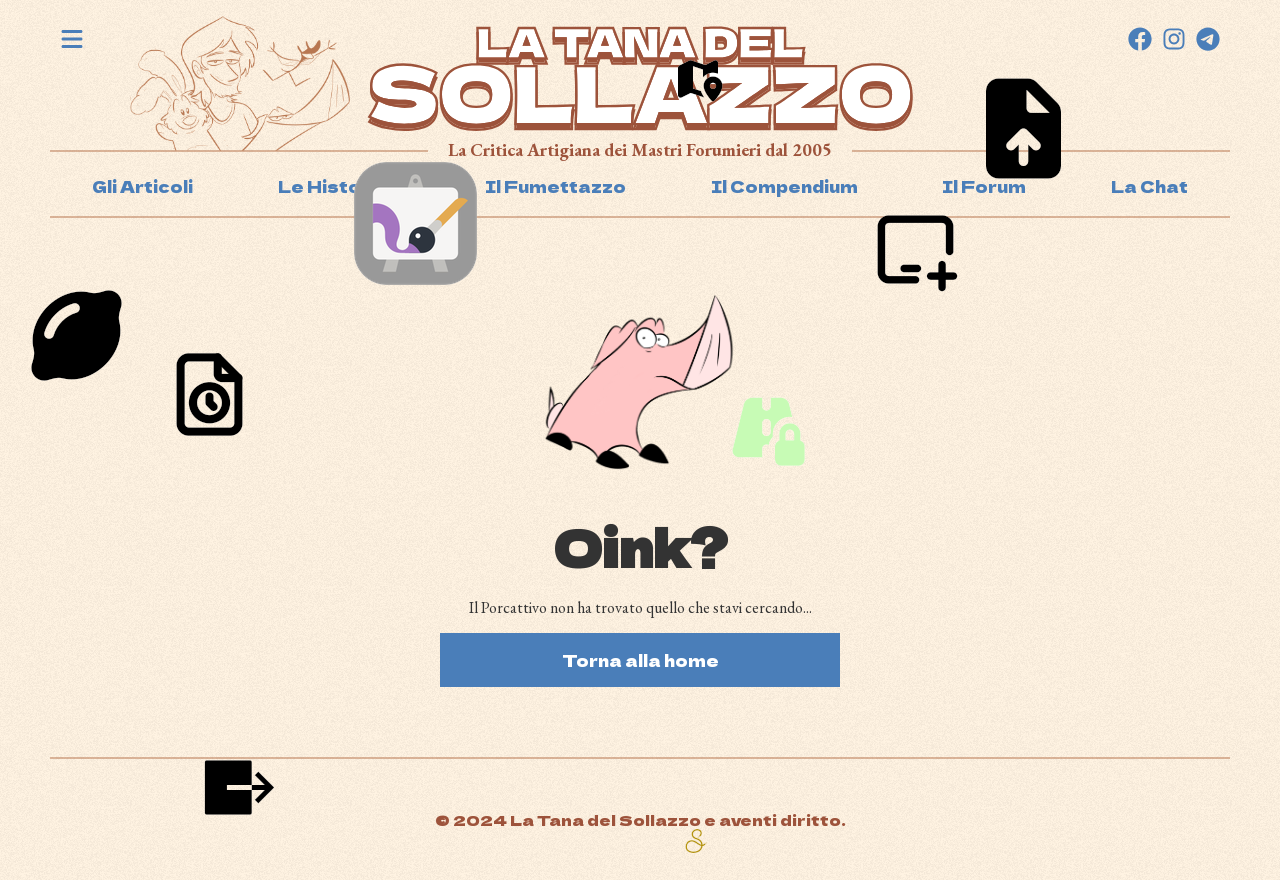 Image resolution: width=1280 pixels, height=880 pixels. What do you see at coordinates (915, 249) in the screenshot?
I see `add a new iPad or tablet device` at bounding box center [915, 249].